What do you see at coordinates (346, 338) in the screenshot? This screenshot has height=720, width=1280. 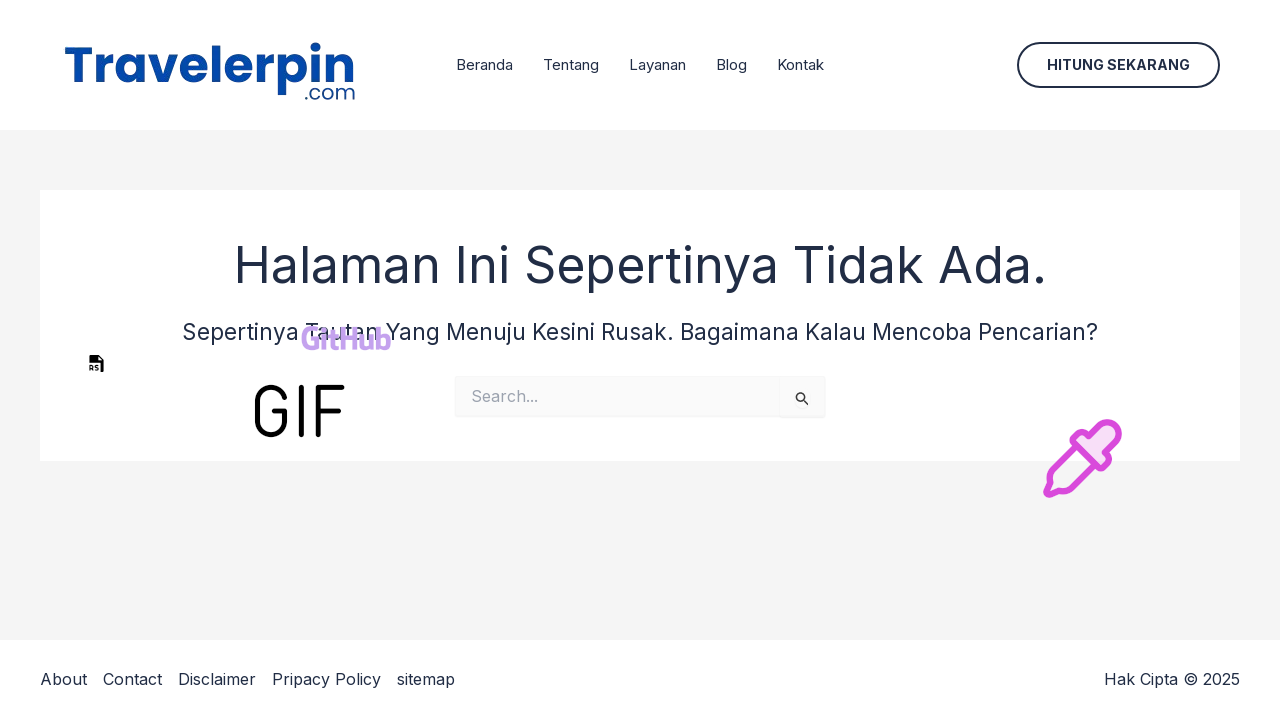 I see `link to GitHub repository` at bounding box center [346, 338].